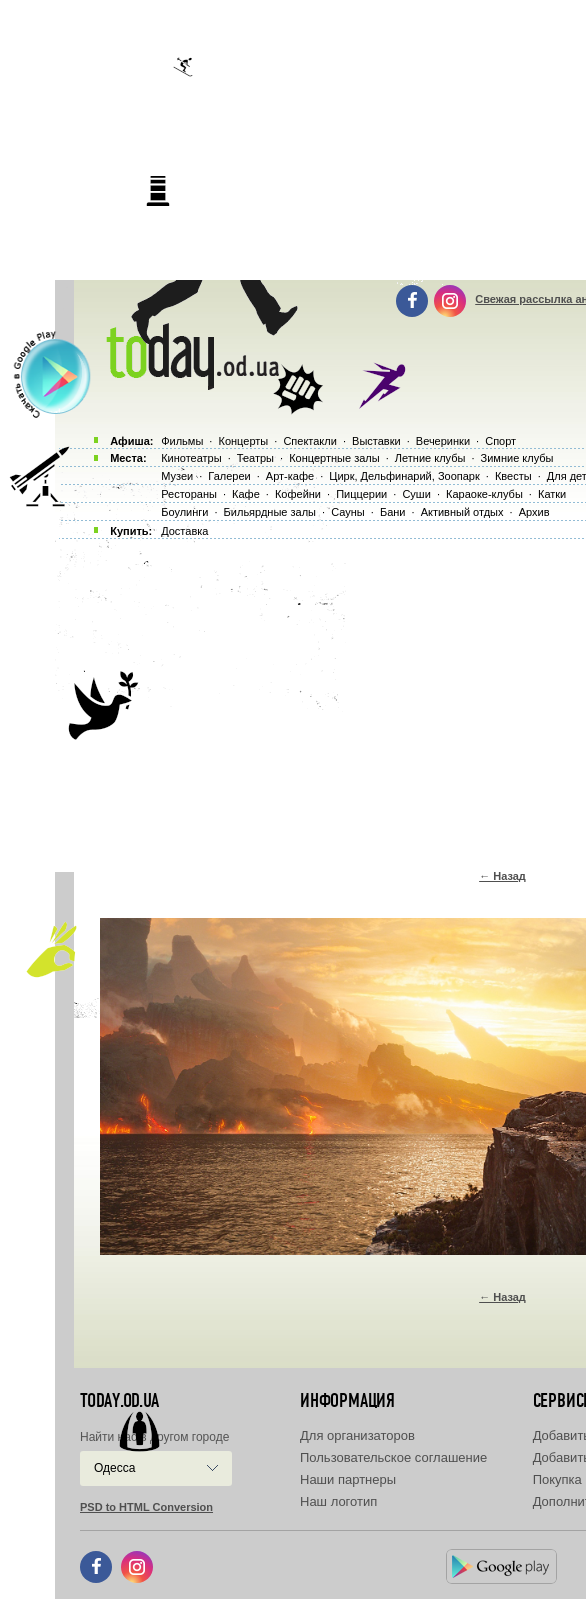 The image size is (586, 1599). I want to click on trigger a punch or melee attack action, so click(298, 388).